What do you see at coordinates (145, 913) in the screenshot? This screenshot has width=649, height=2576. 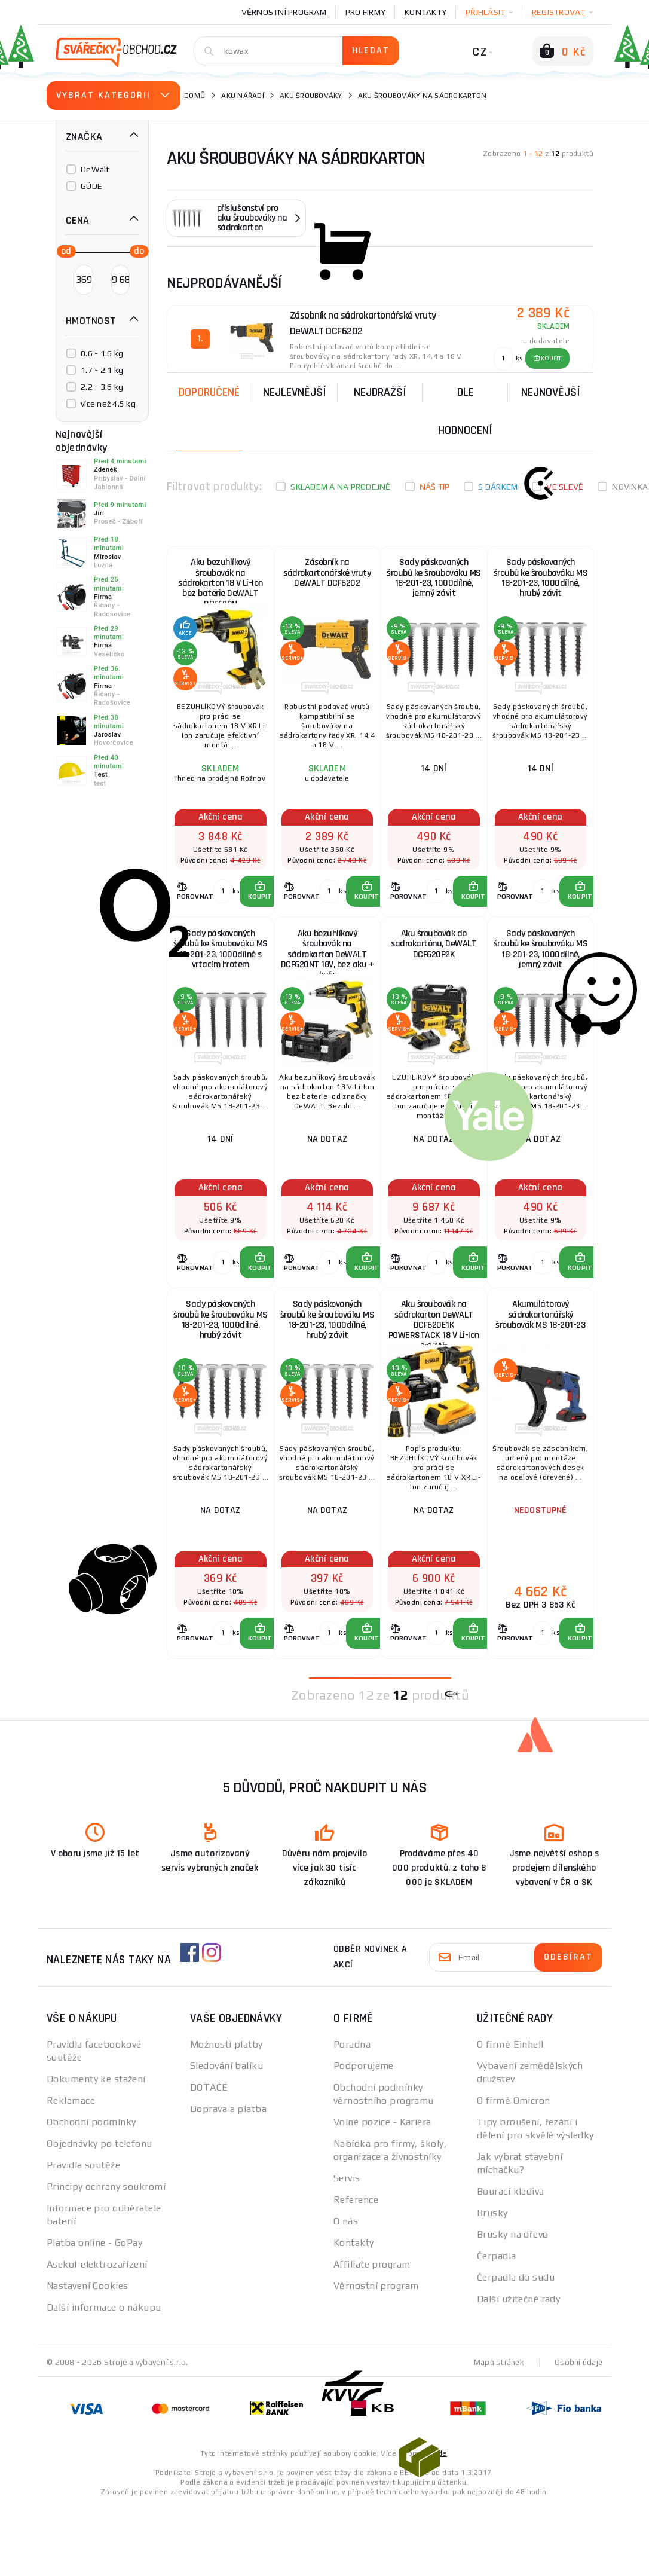 I see `O2 telecommunications brand logo` at bounding box center [145, 913].